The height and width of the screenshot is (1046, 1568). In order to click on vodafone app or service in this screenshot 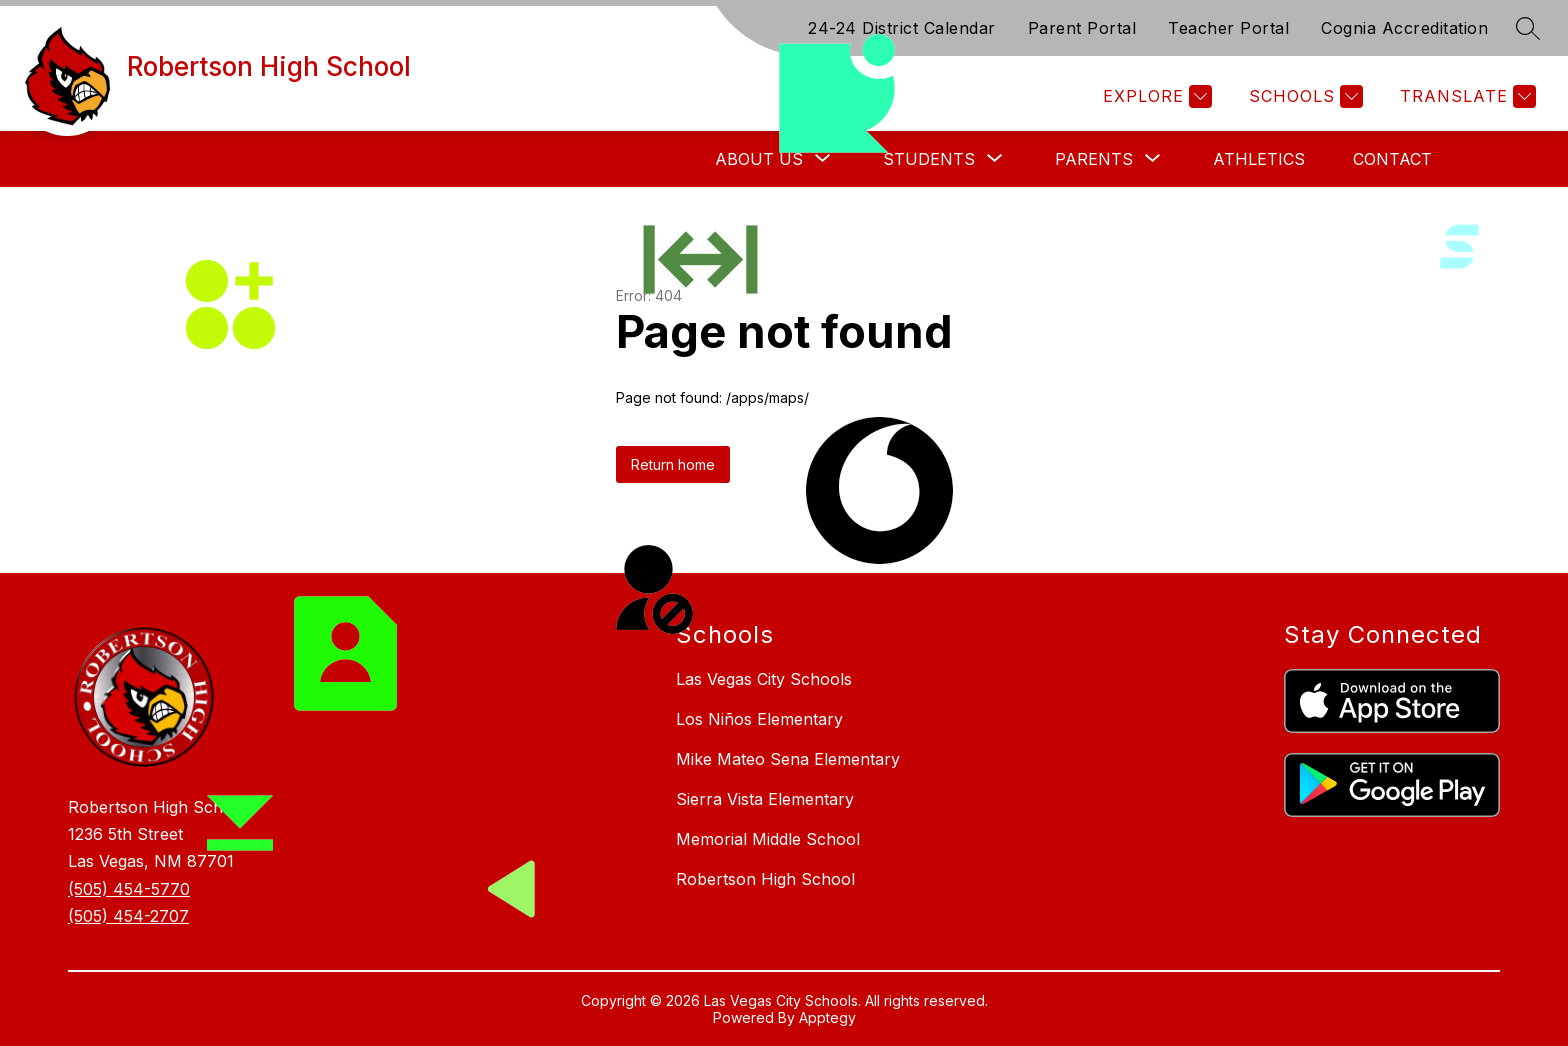, I will do `click(879, 490)`.